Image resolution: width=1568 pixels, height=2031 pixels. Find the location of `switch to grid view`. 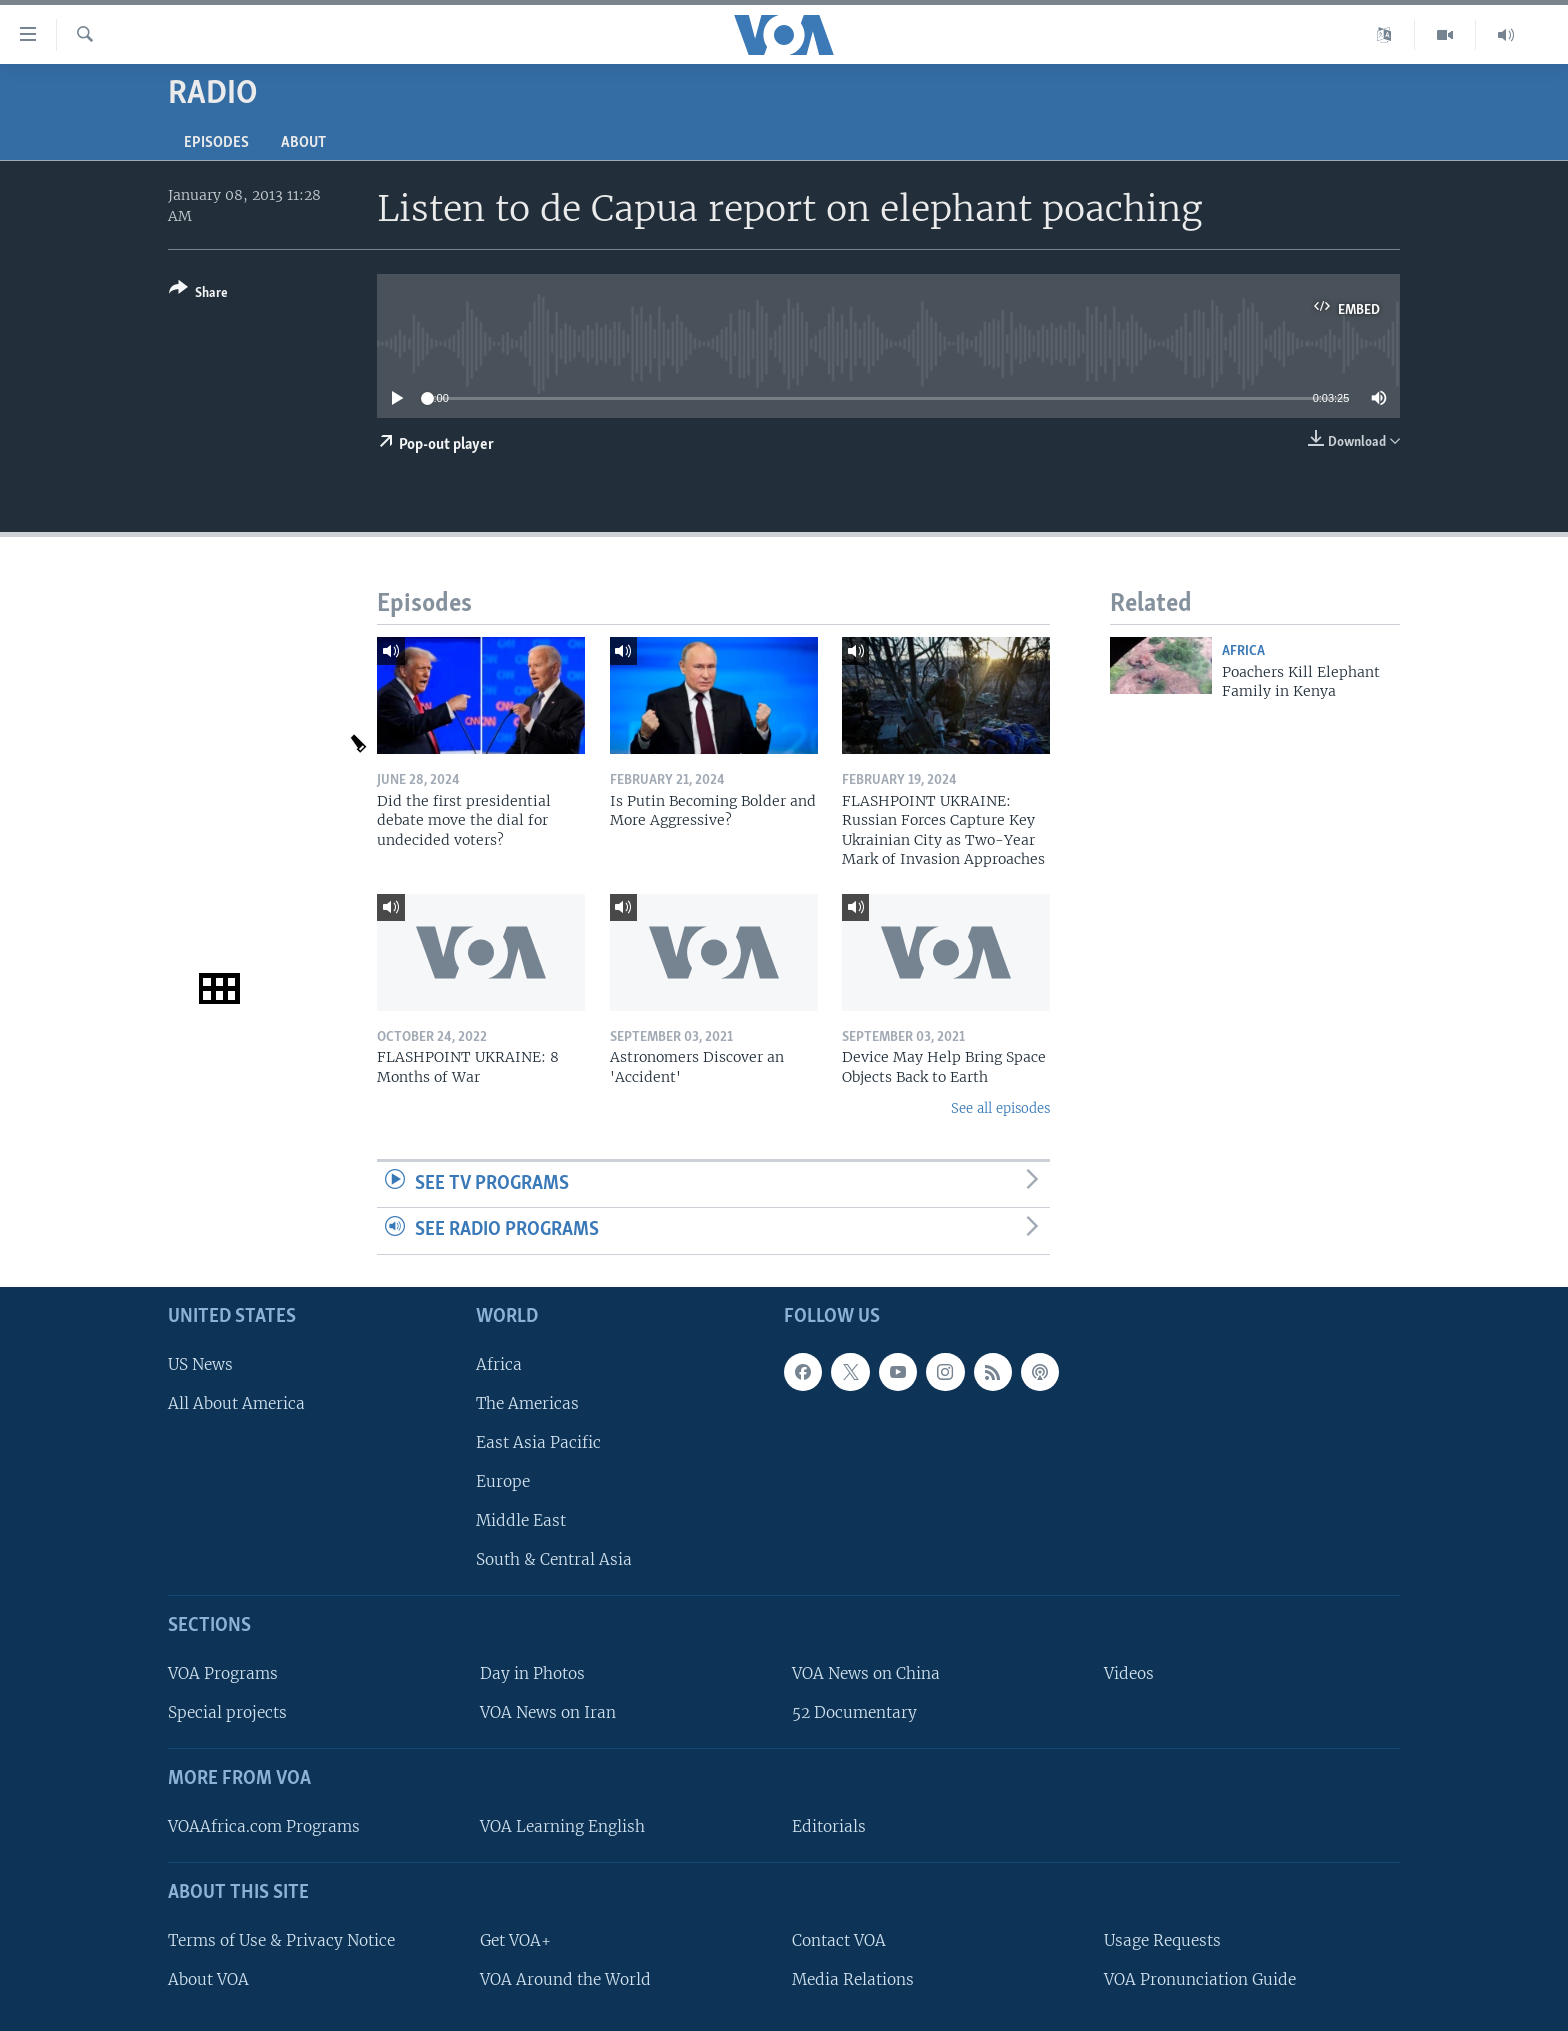

switch to grid view is located at coordinates (218, 990).